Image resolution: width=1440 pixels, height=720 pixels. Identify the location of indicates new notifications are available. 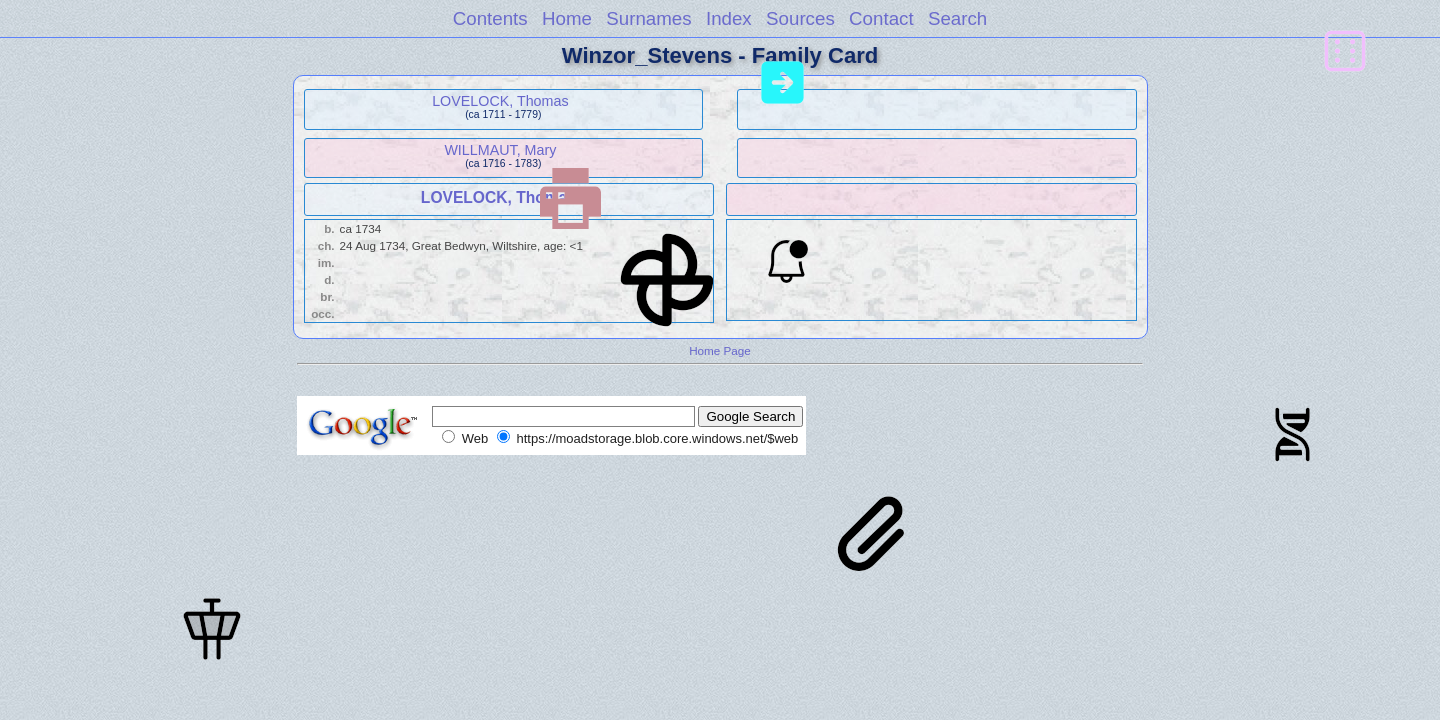
(786, 261).